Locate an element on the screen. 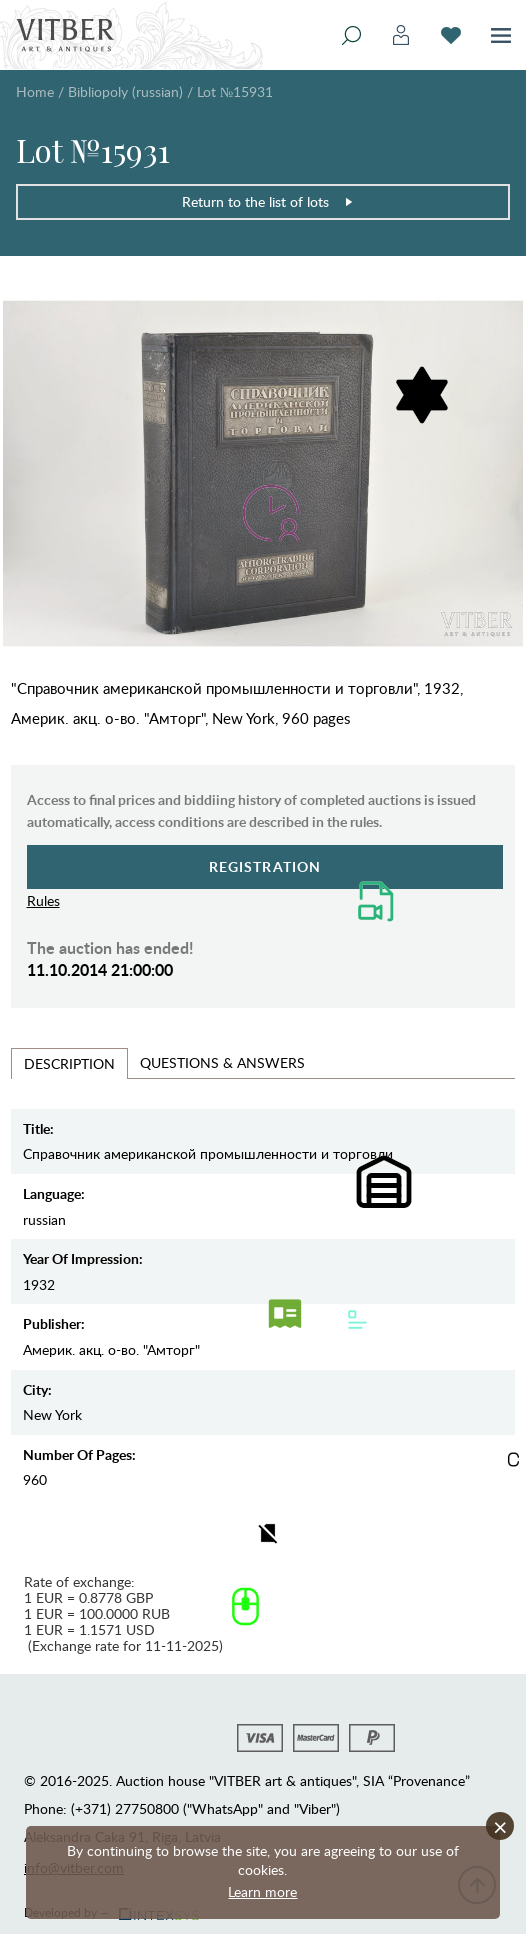 The width and height of the screenshot is (526, 1934). add a caption to an image or media is located at coordinates (357, 1319).